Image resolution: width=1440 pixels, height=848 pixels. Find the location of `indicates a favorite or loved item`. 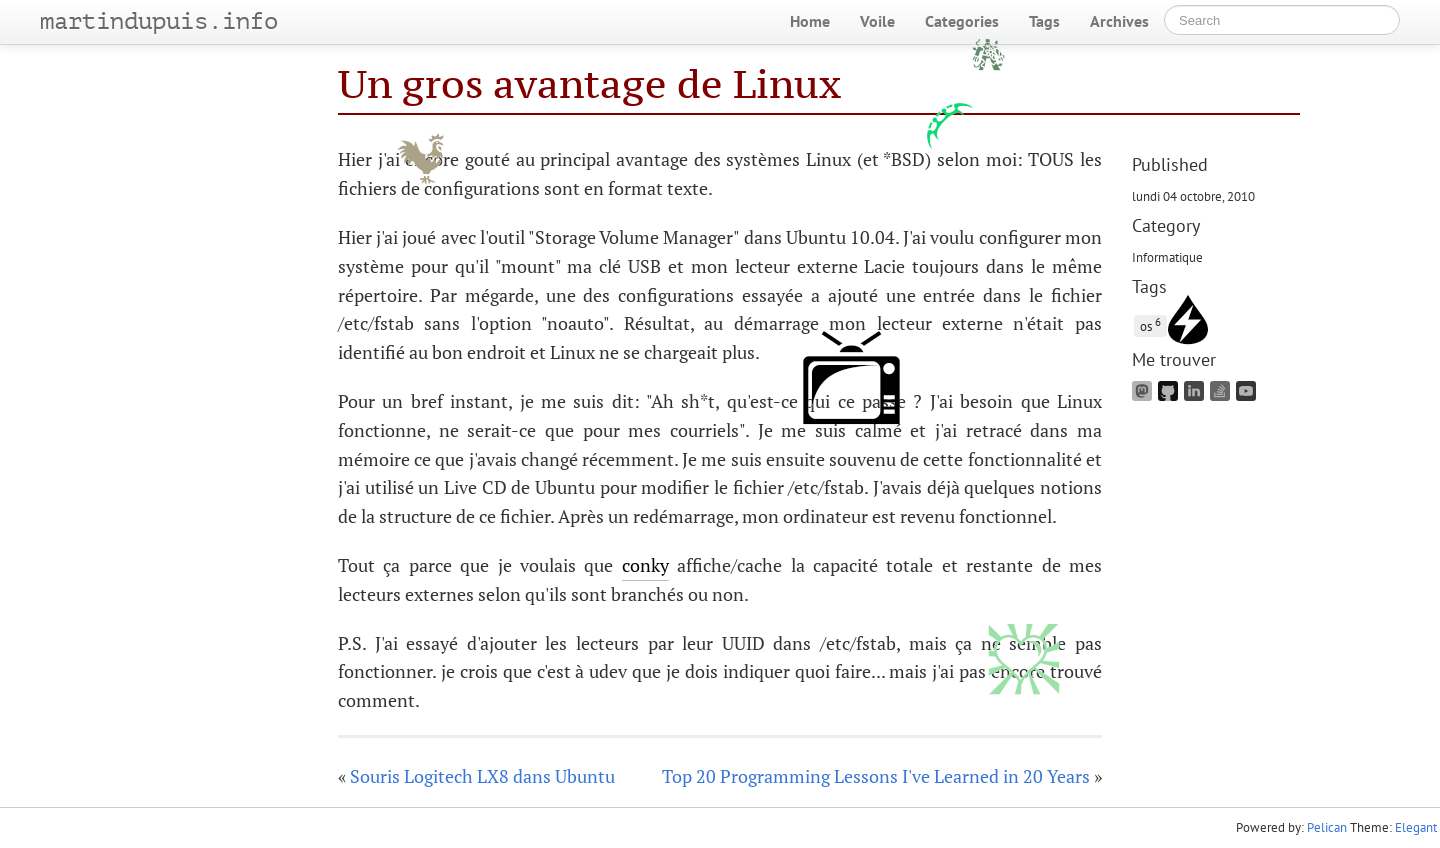

indicates a favorite or loved item is located at coordinates (1024, 659).